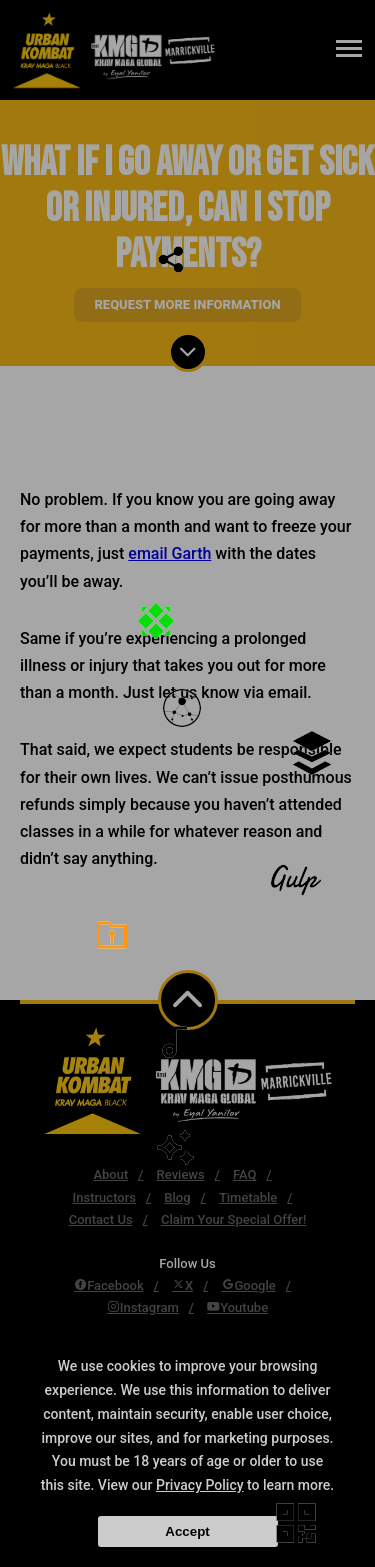 Image resolution: width=375 pixels, height=1567 pixels. I want to click on aiohttp python library logo, so click(182, 708).